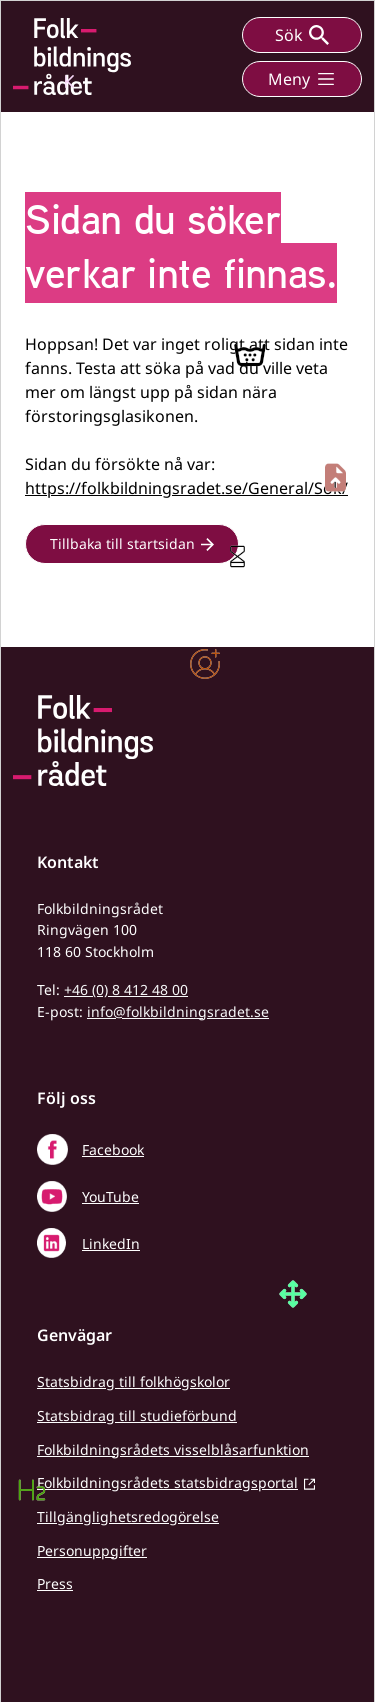  What do you see at coordinates (250, 355) in the screenshot?
I see `wash at high temperature setting (5 dots)` at bounding box center [250, 355].